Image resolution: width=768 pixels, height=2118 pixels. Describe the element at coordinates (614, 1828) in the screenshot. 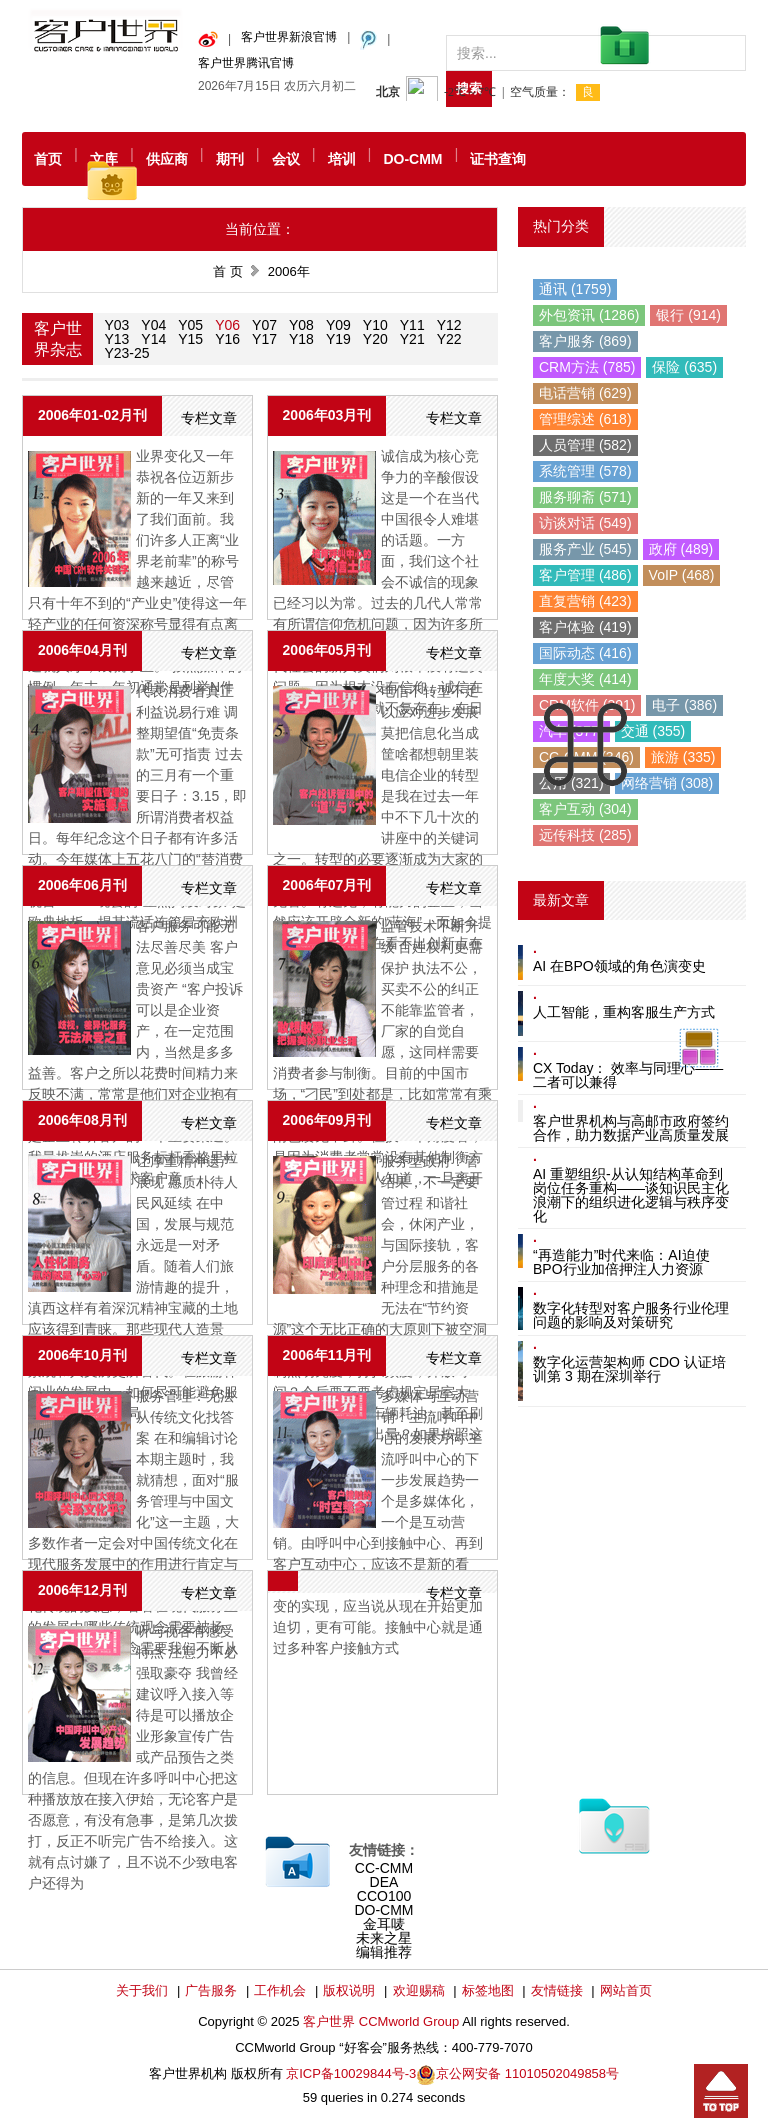

I see `open alienware game files folder` at that location.